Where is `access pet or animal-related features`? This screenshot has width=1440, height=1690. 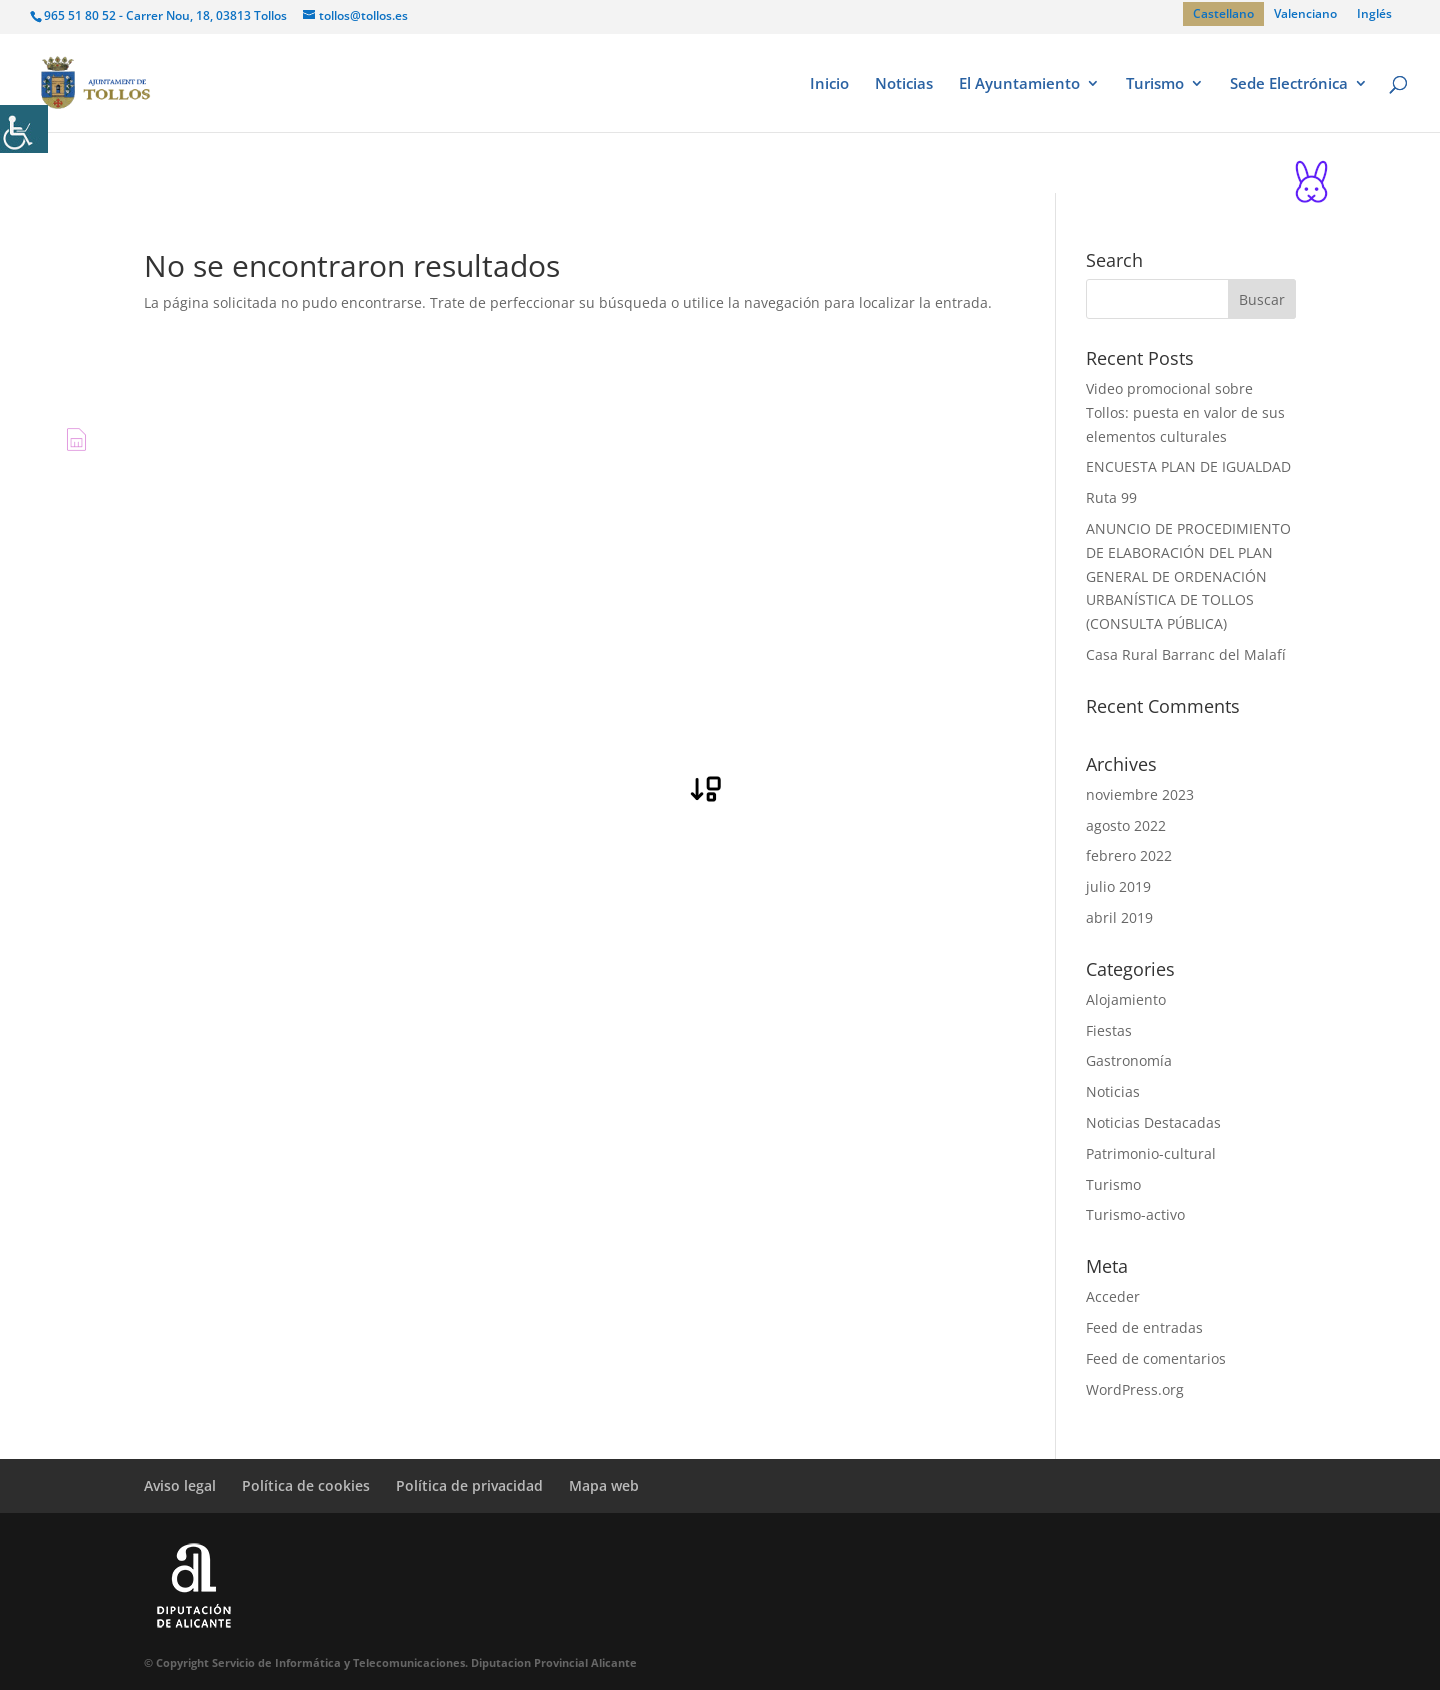
access pet or animal-related features is located at coordinates (1311, 182).